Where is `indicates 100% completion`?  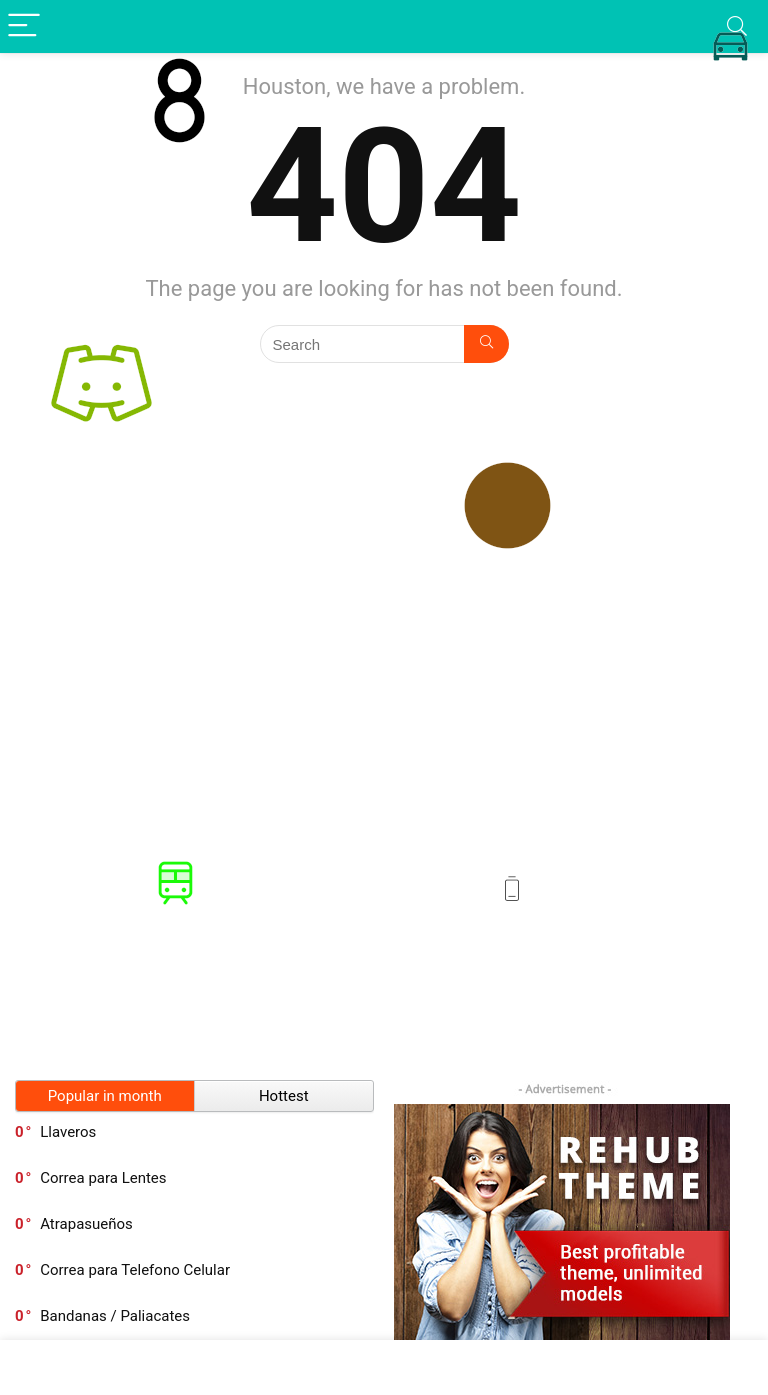
indicates 100% completion is located at coordinates (507, 505).